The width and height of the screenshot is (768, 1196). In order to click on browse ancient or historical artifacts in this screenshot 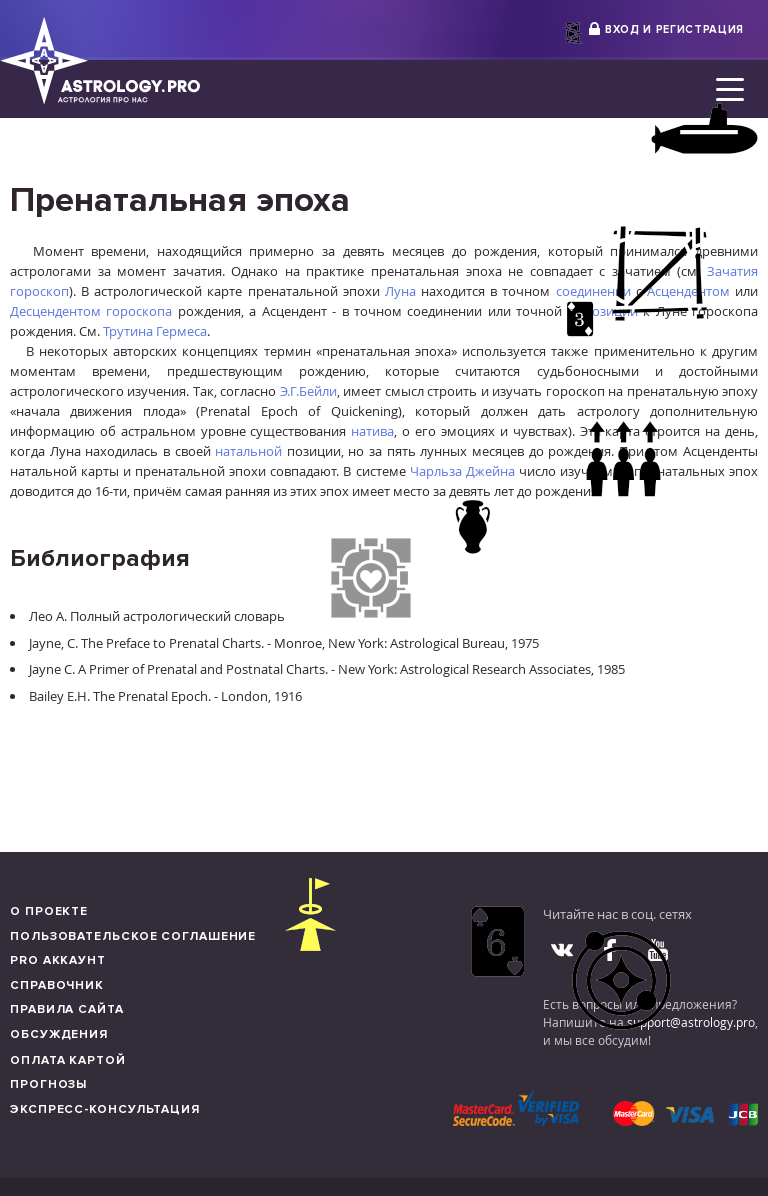, I will do `click(473, 527)`.